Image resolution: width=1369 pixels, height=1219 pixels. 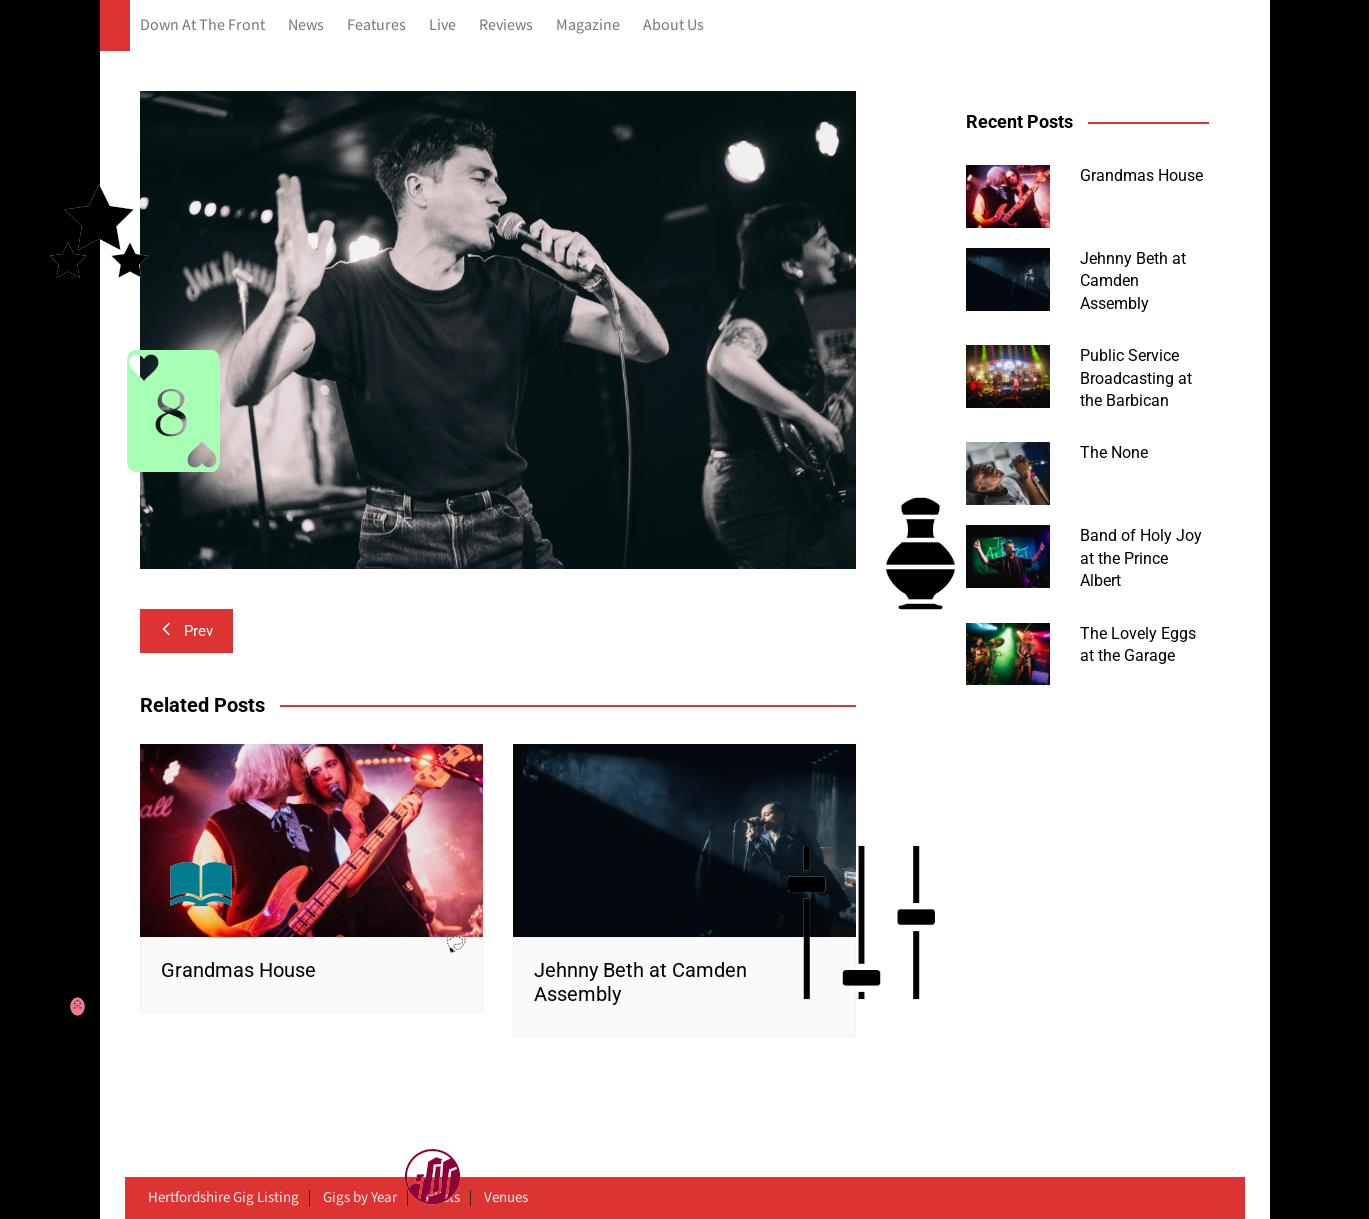 I want to click on navigate to rocky terrain or mountain area in game, so click(x=432, y=1176).